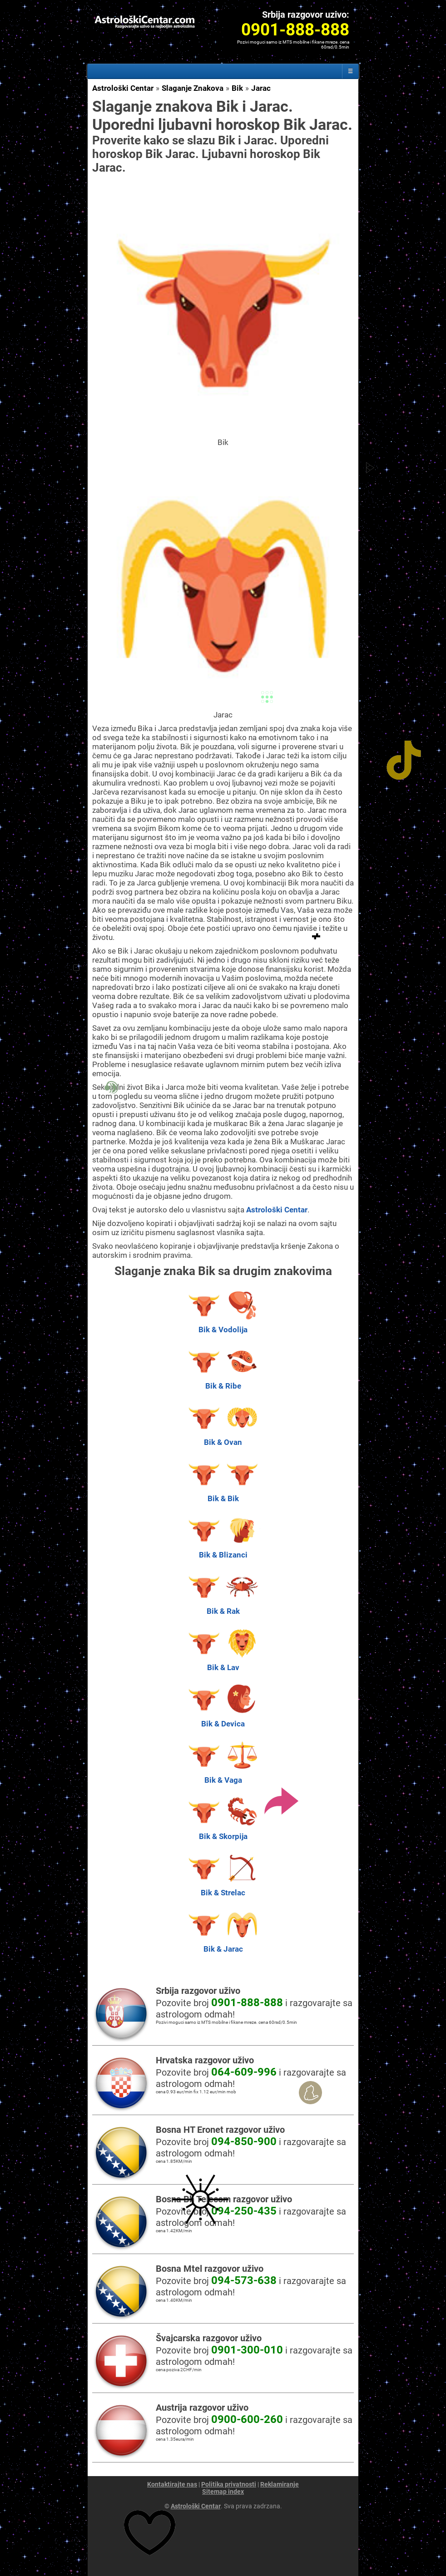  What do you see at coordinates (316, 936) in the screenshot?
I see `CrateDB database platform logo` at bounding box center [316, 936].